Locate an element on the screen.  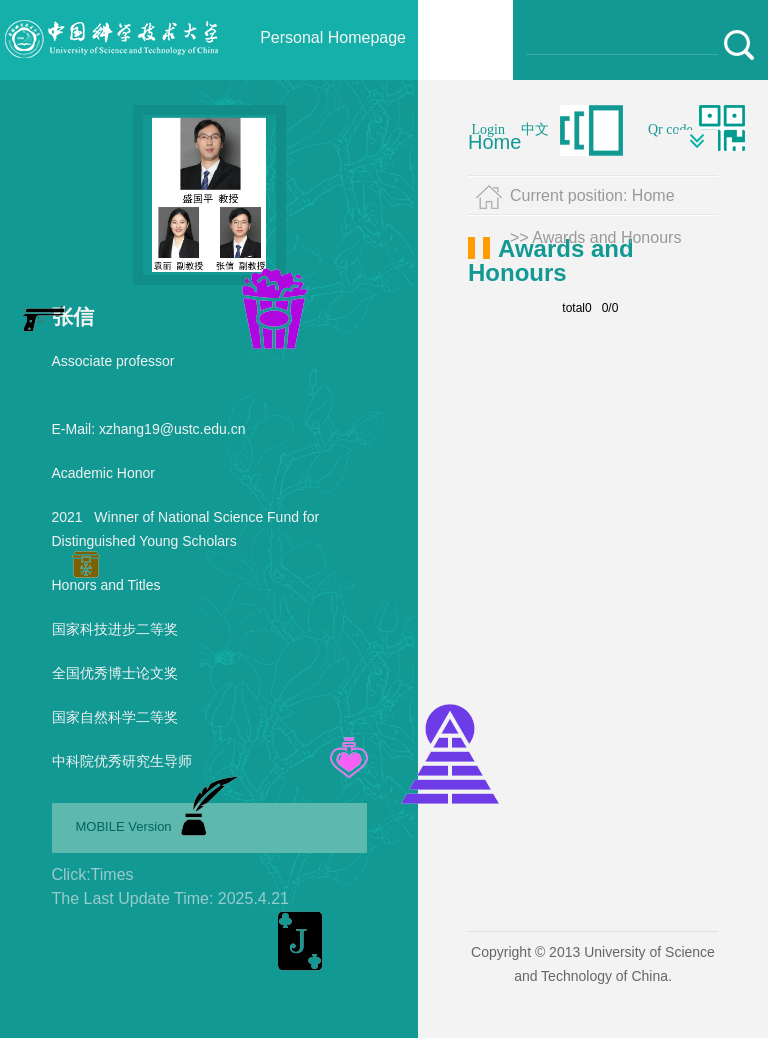
jack of clubs playing card is located at coordinates (300, 941).